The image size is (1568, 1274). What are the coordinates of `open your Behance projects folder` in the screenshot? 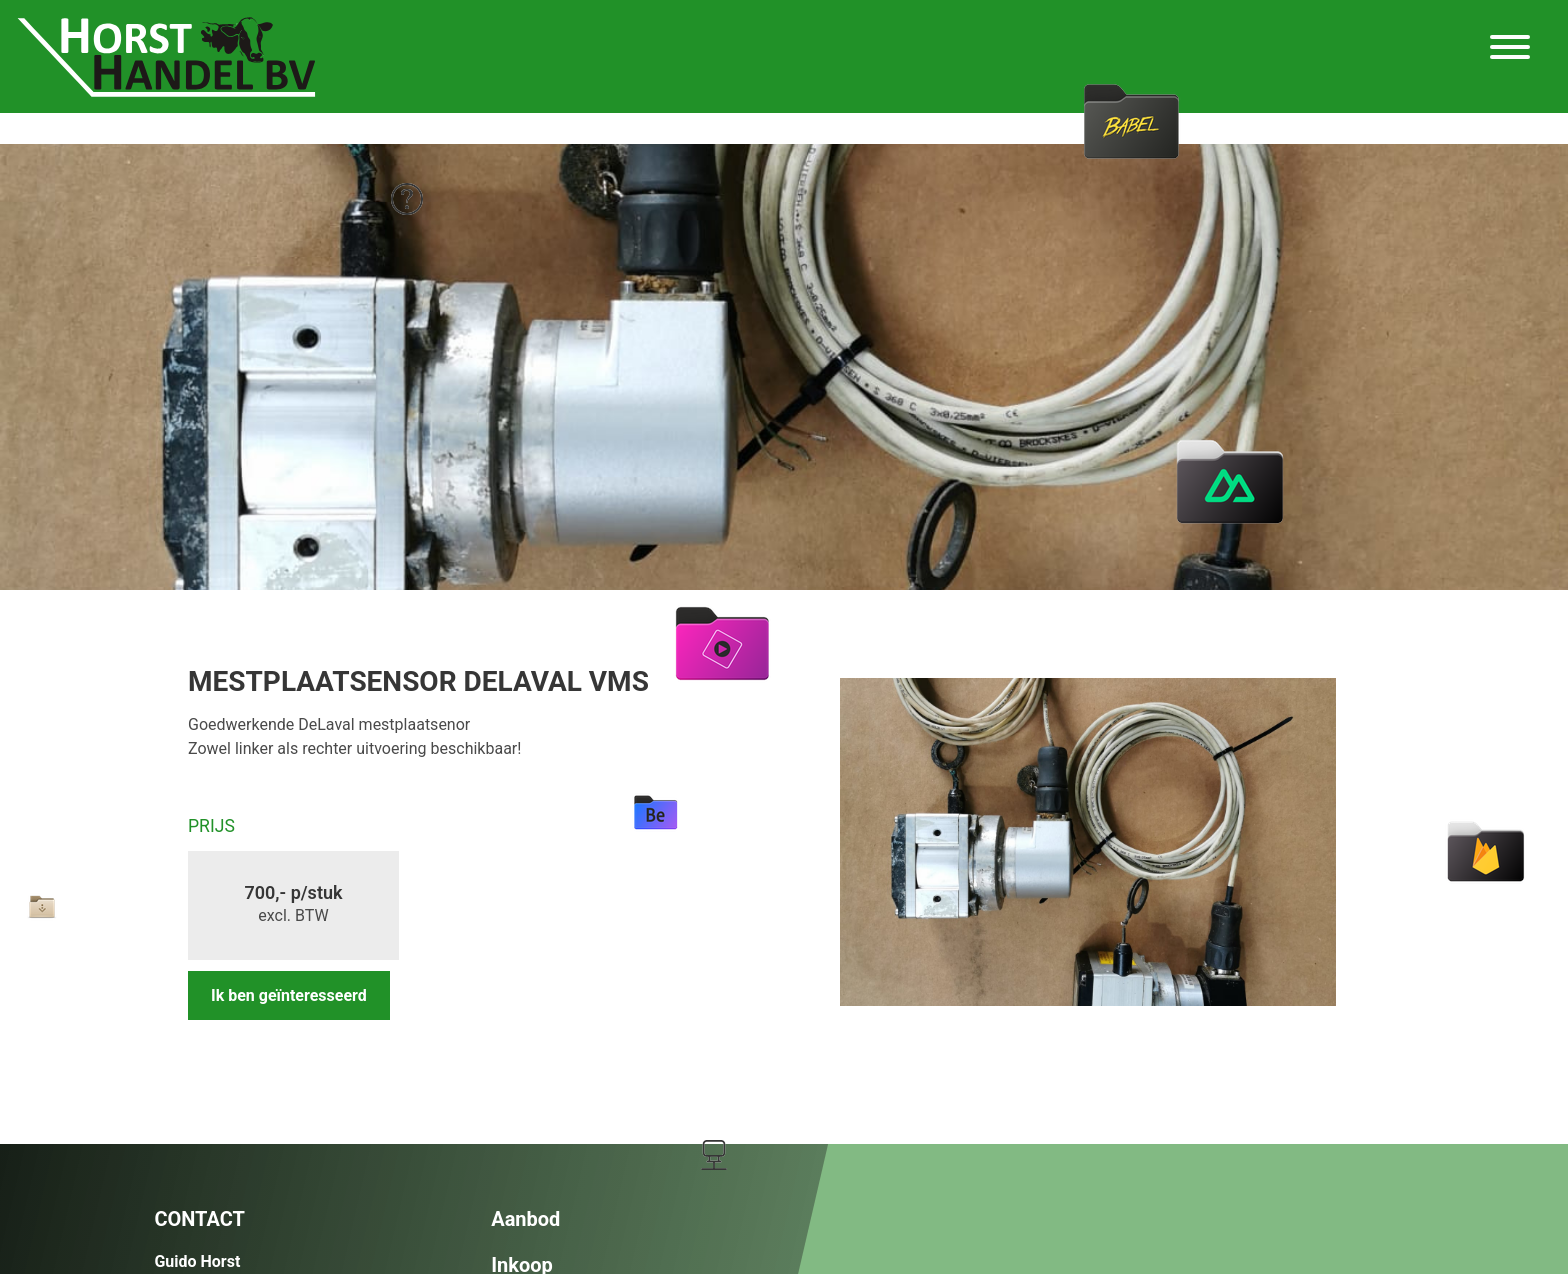 It's located at (655, 813).